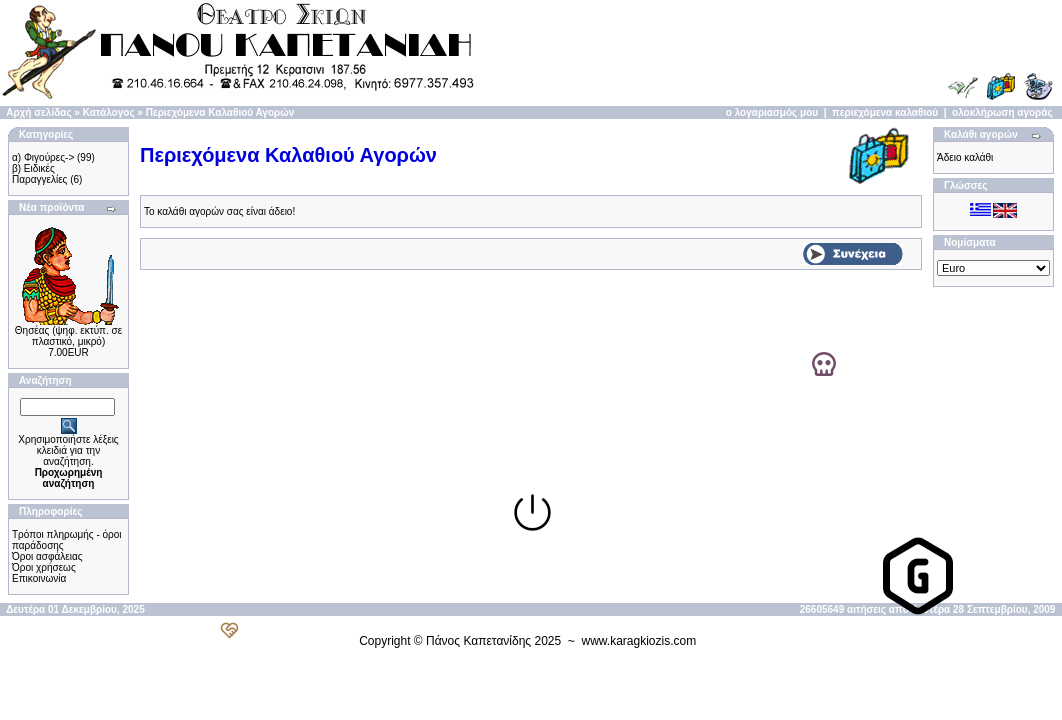 This screenshot has height=720, width=1062. I want to click on support a charitable cause or donation, so click(229, 630).